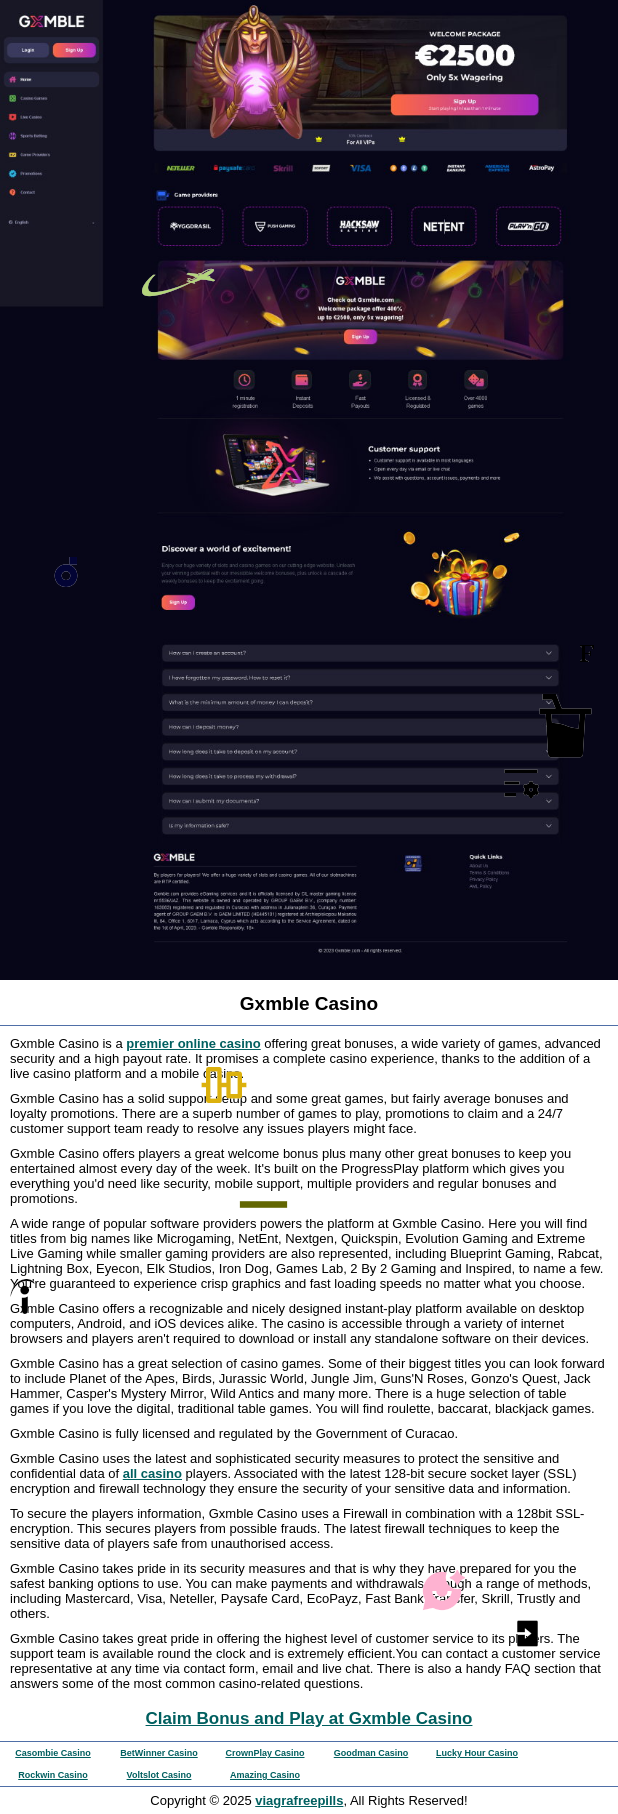 This screenshot has height=1814, width=618. What do you see at coordinates (178, 282) in the screenshot?
I see `visit the Norwegian Air website` at bounding box center [178, 282].